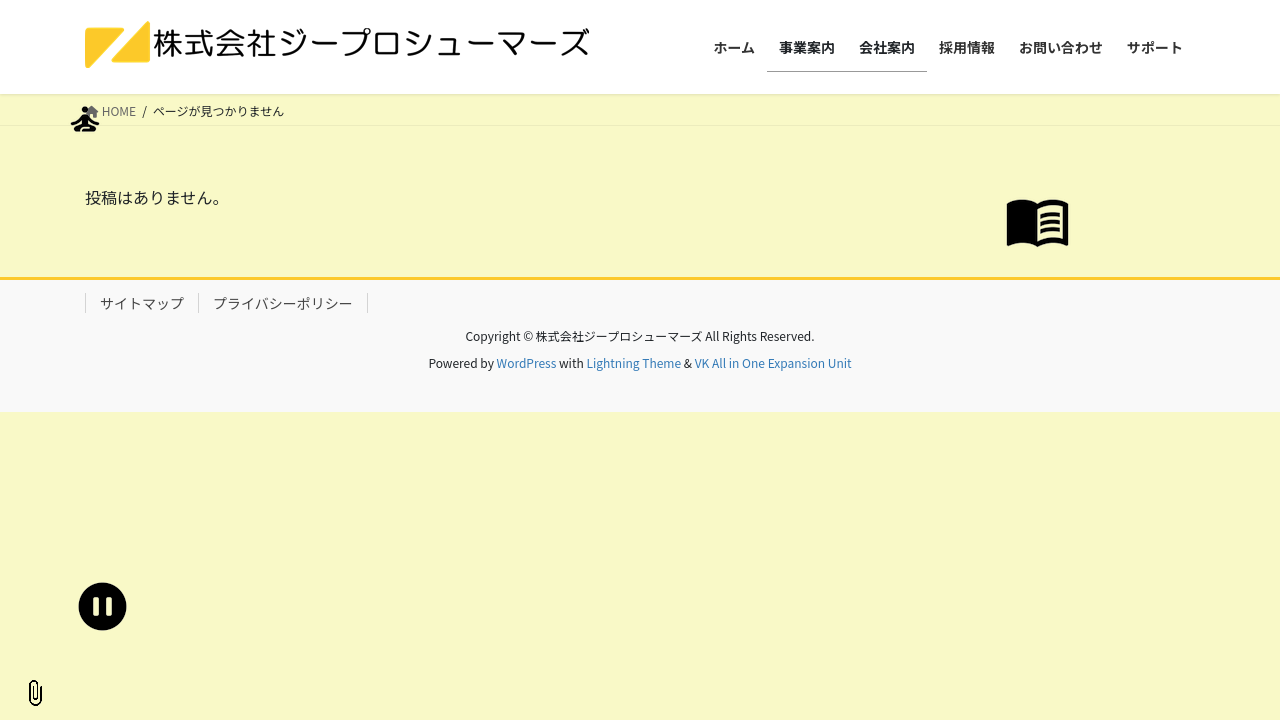 This screenshot has width=1280, height=720. Describe the element at coordinates (35, 693) in the screenshot. I see `attach a file to your message` at that location.